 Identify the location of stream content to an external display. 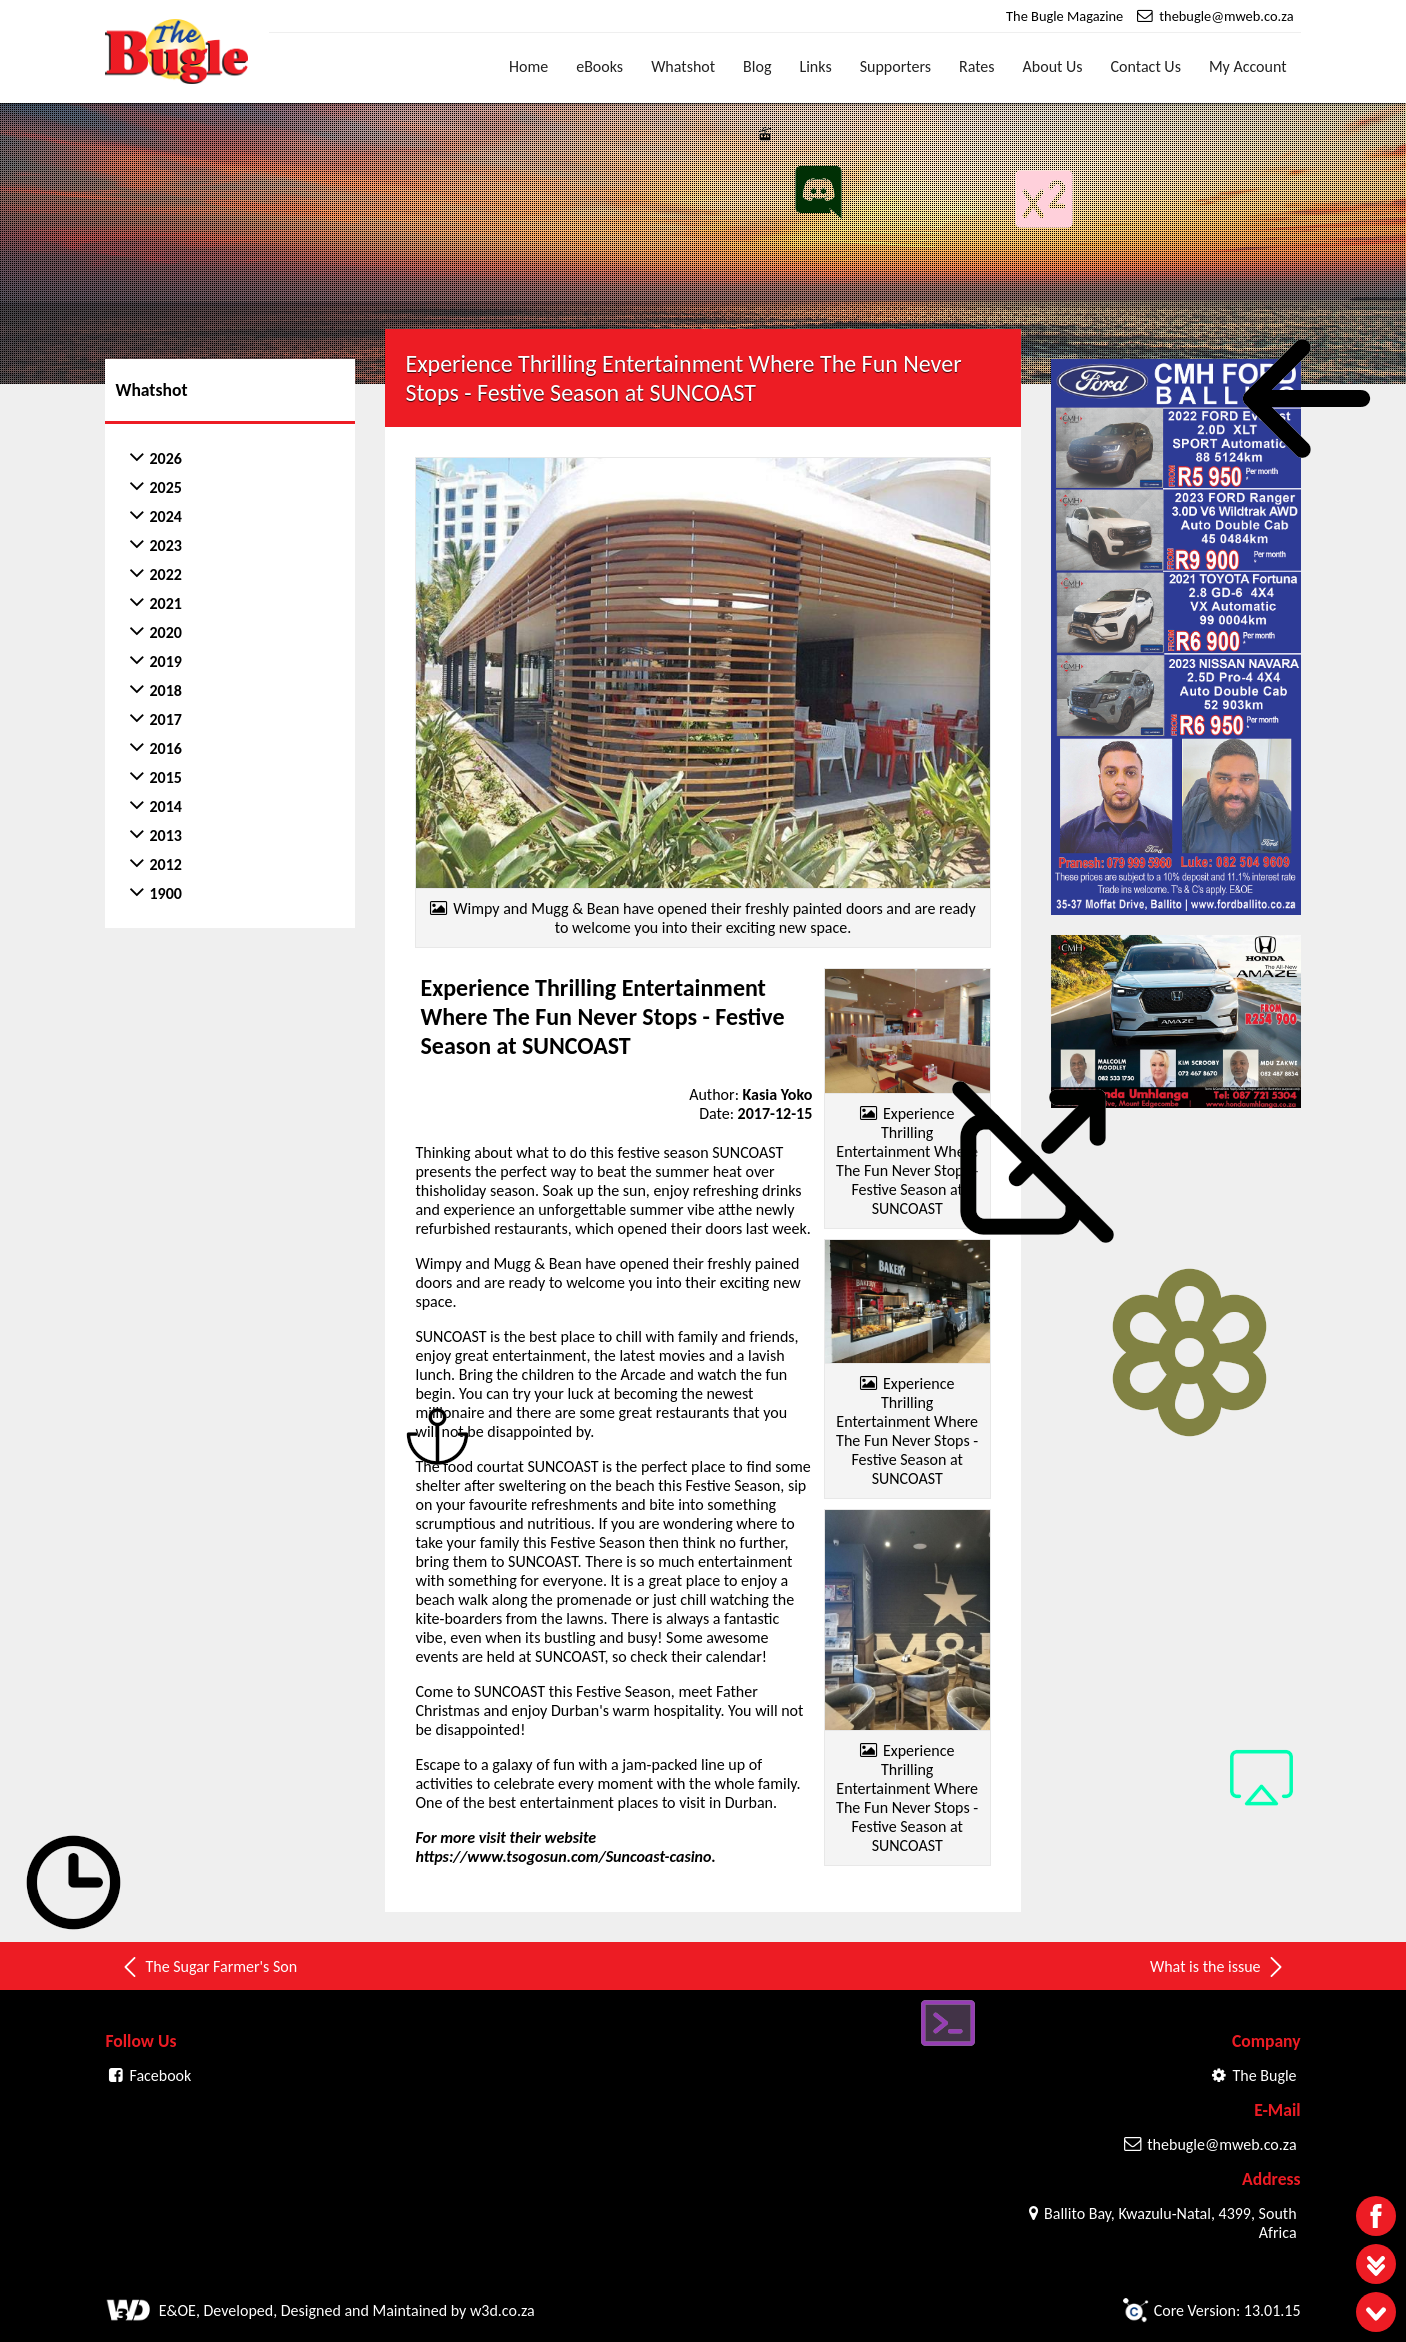
(1261, 1776).